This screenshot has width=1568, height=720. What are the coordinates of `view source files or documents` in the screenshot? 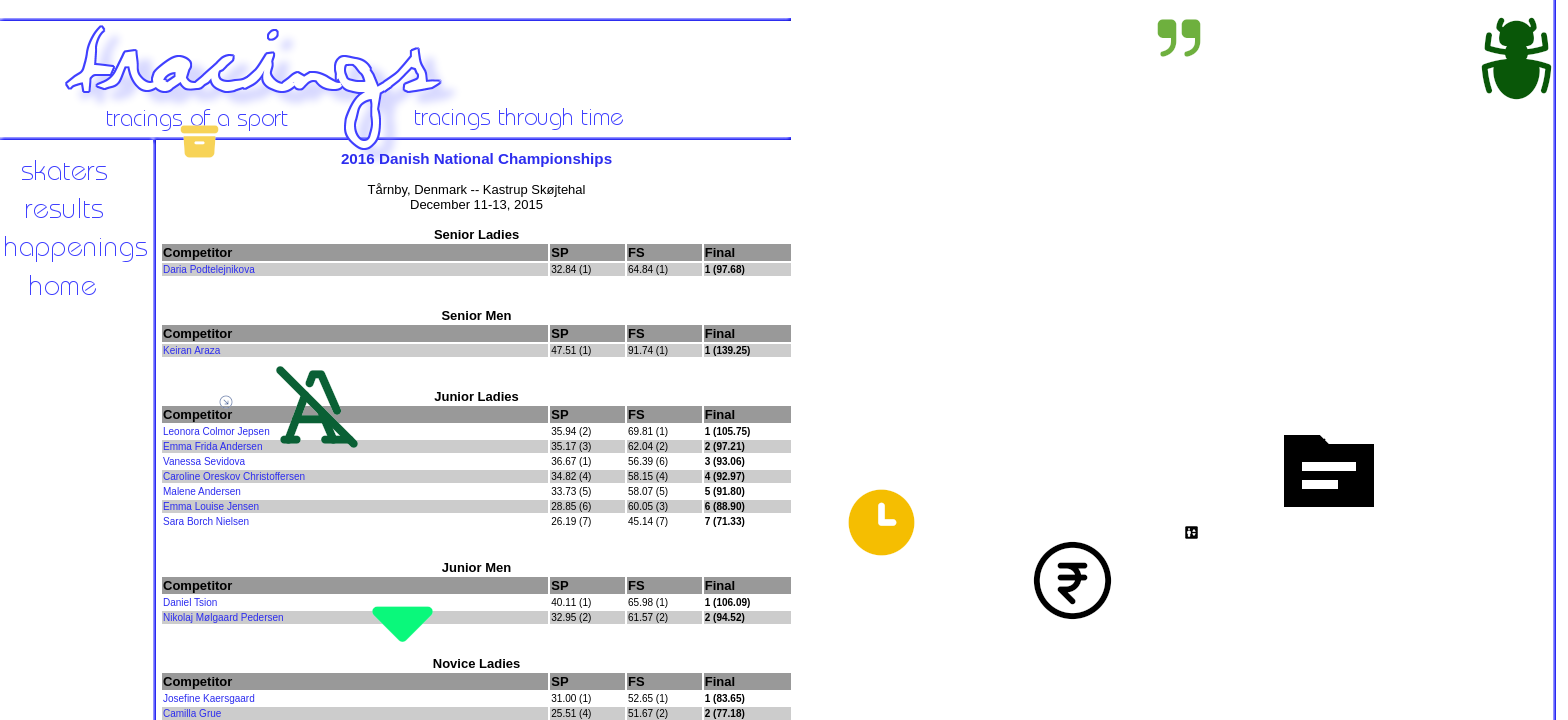 It's located at (1329, 471).